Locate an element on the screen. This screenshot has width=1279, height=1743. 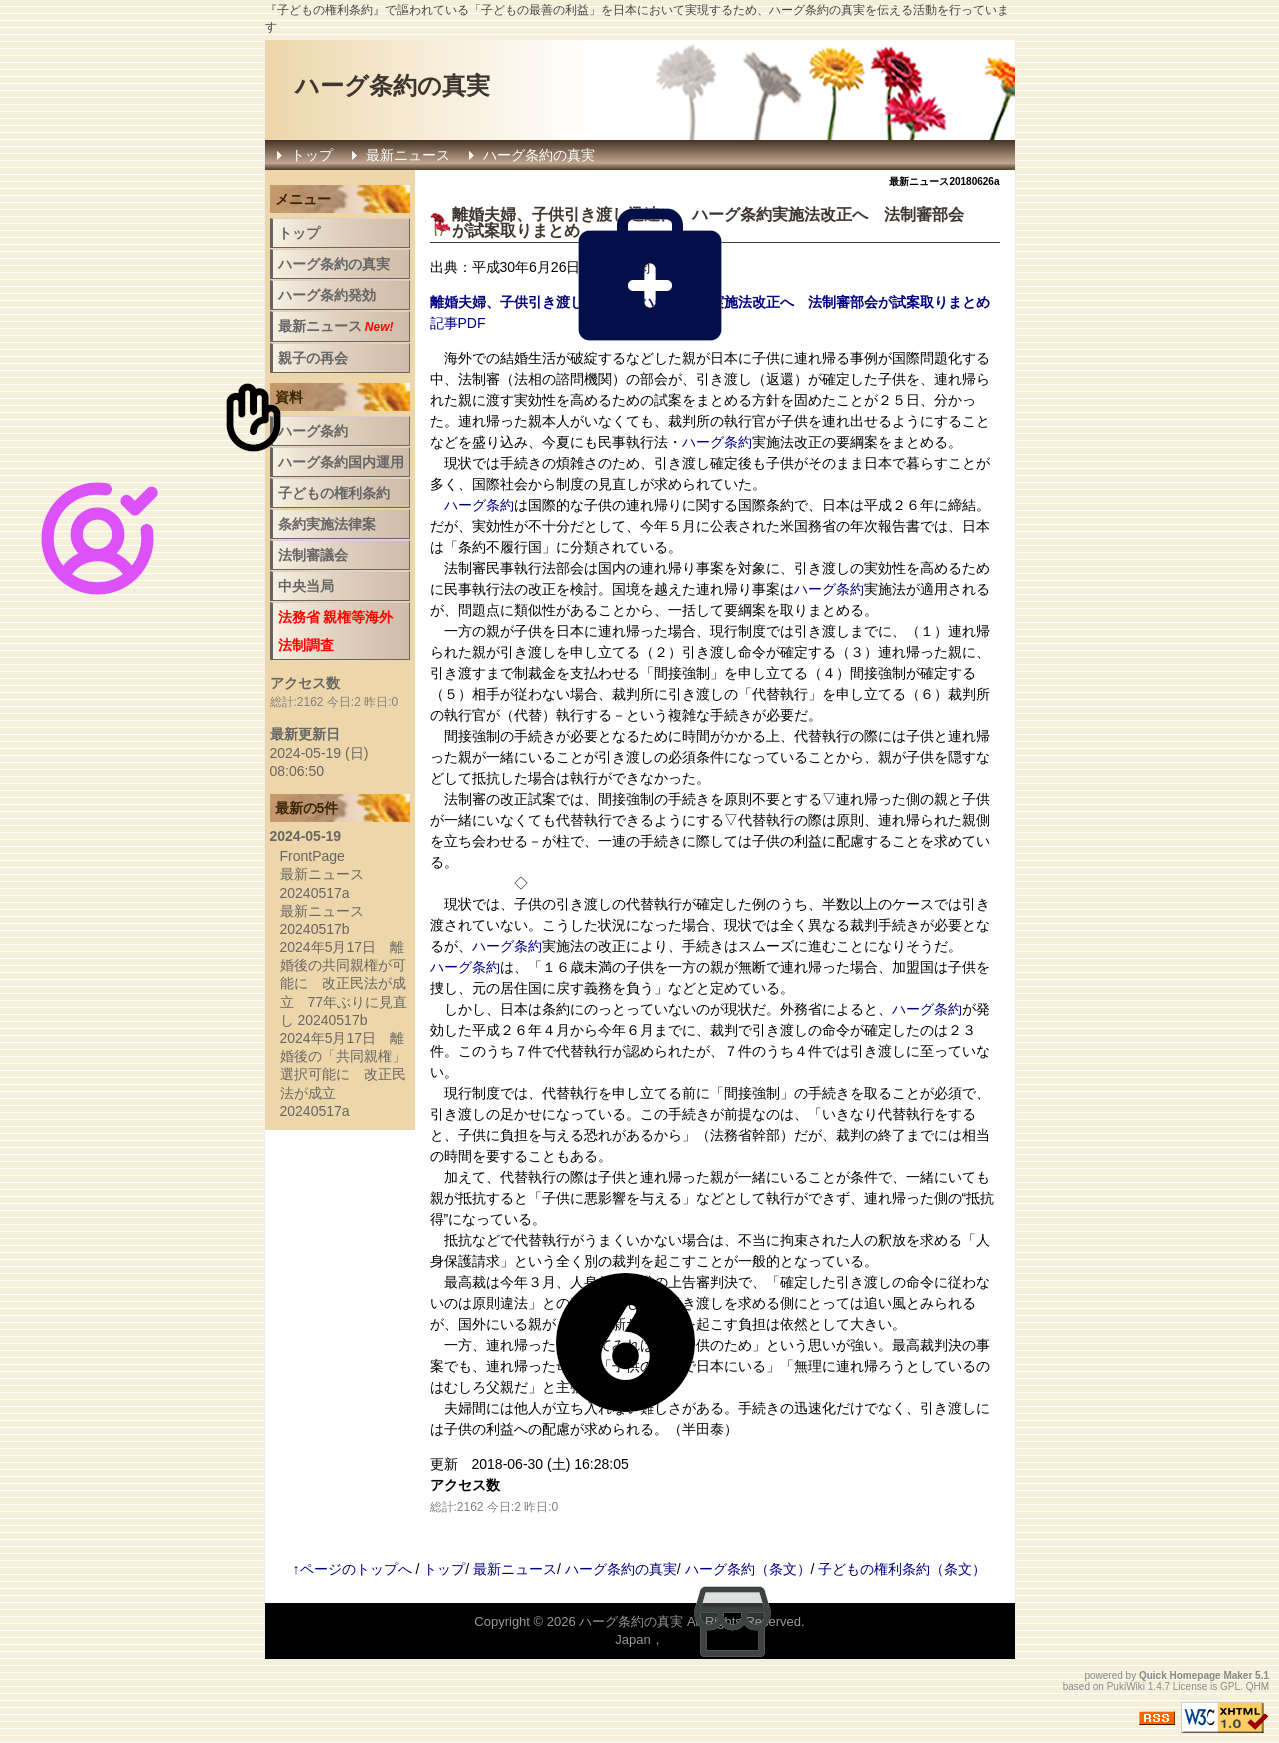
stop or pause an action is located at coordinates (253, 417).